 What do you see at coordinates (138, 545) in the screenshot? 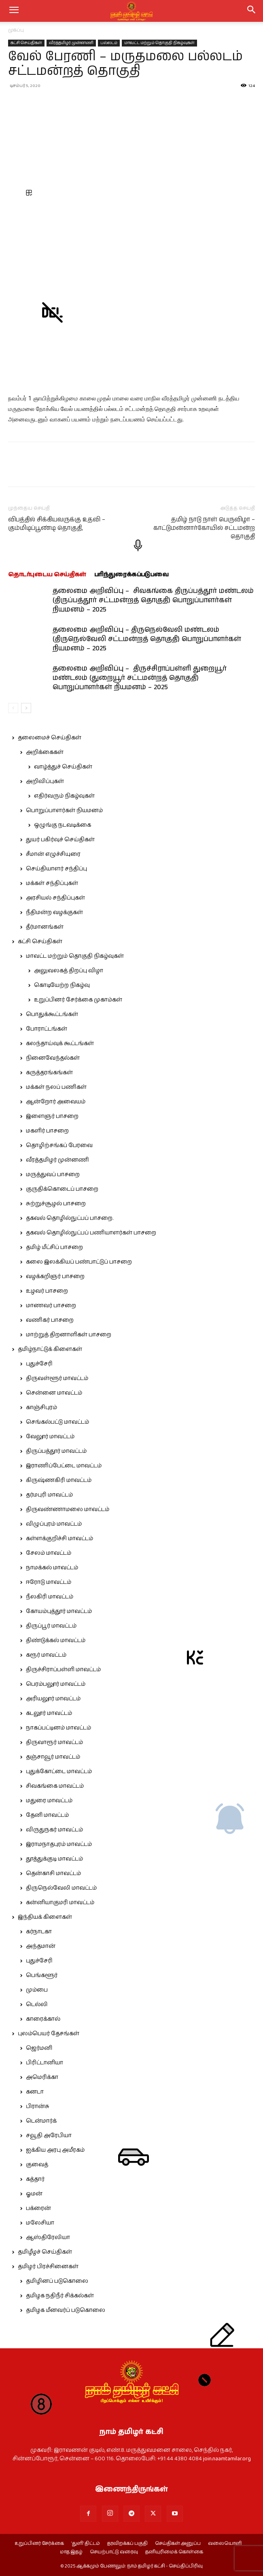
I see `tap to start voice recording` at bounding box center [138, 545].